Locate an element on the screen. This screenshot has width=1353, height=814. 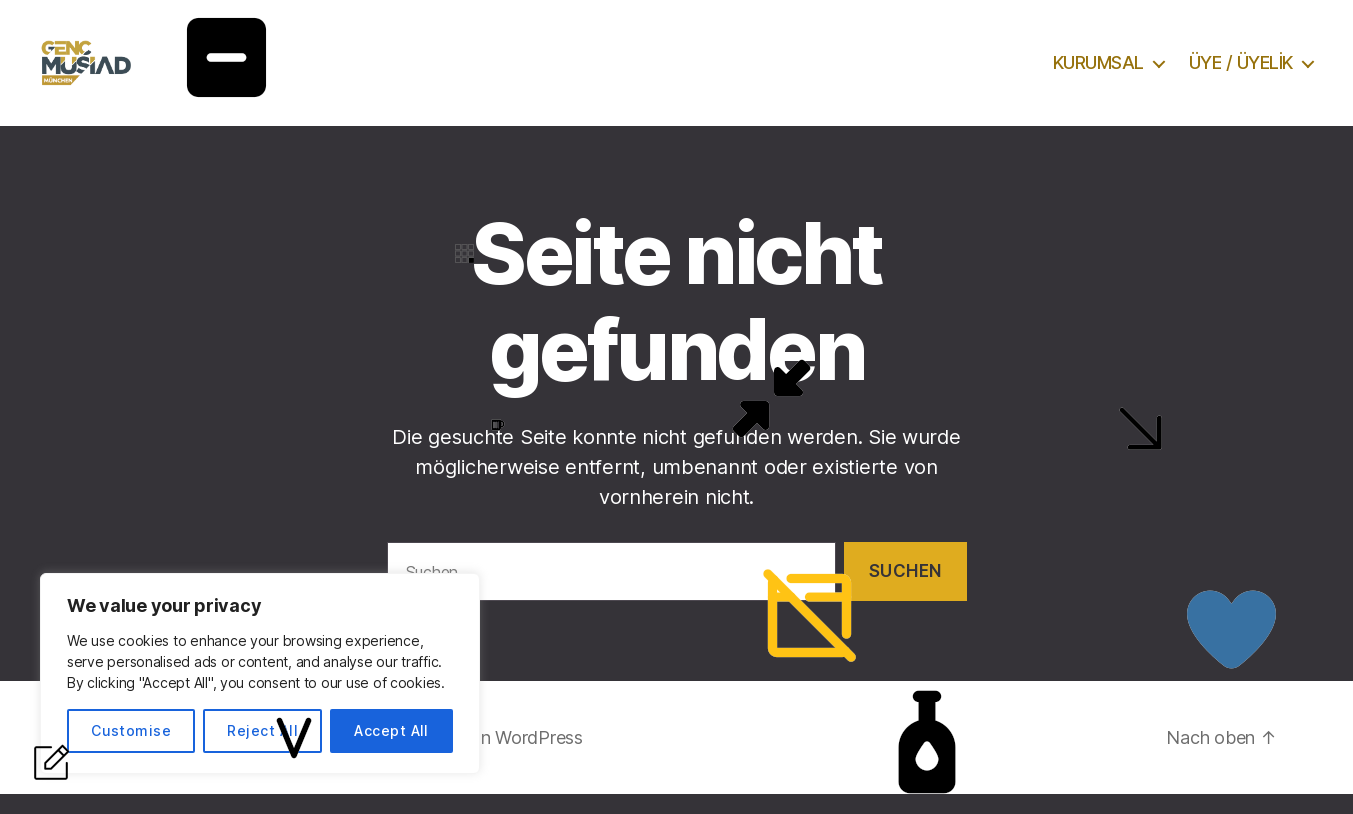
browse nearby bars or pubs is located at coordinates (497, 425).